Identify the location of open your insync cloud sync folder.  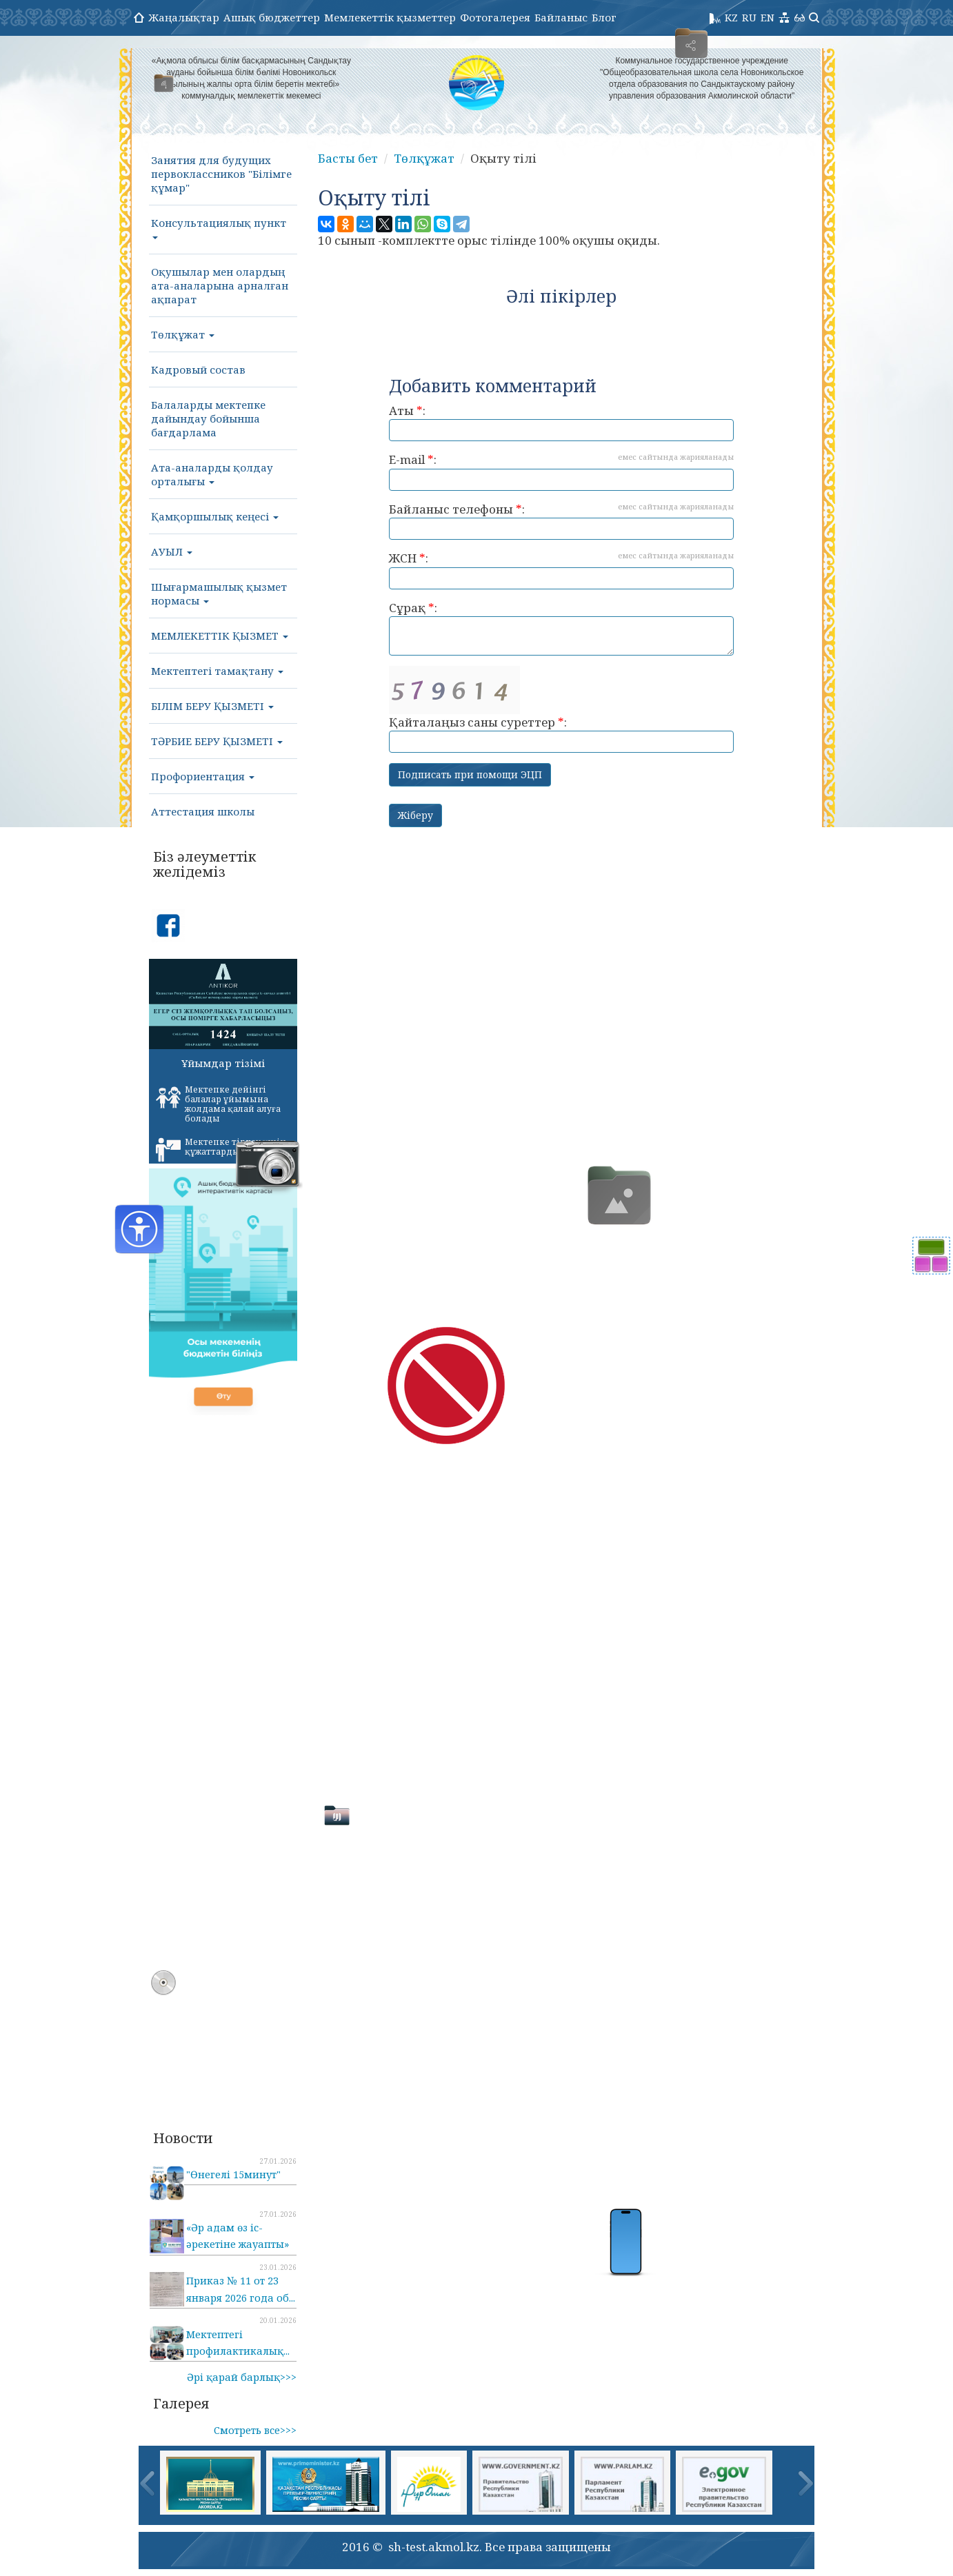
(163, 83).